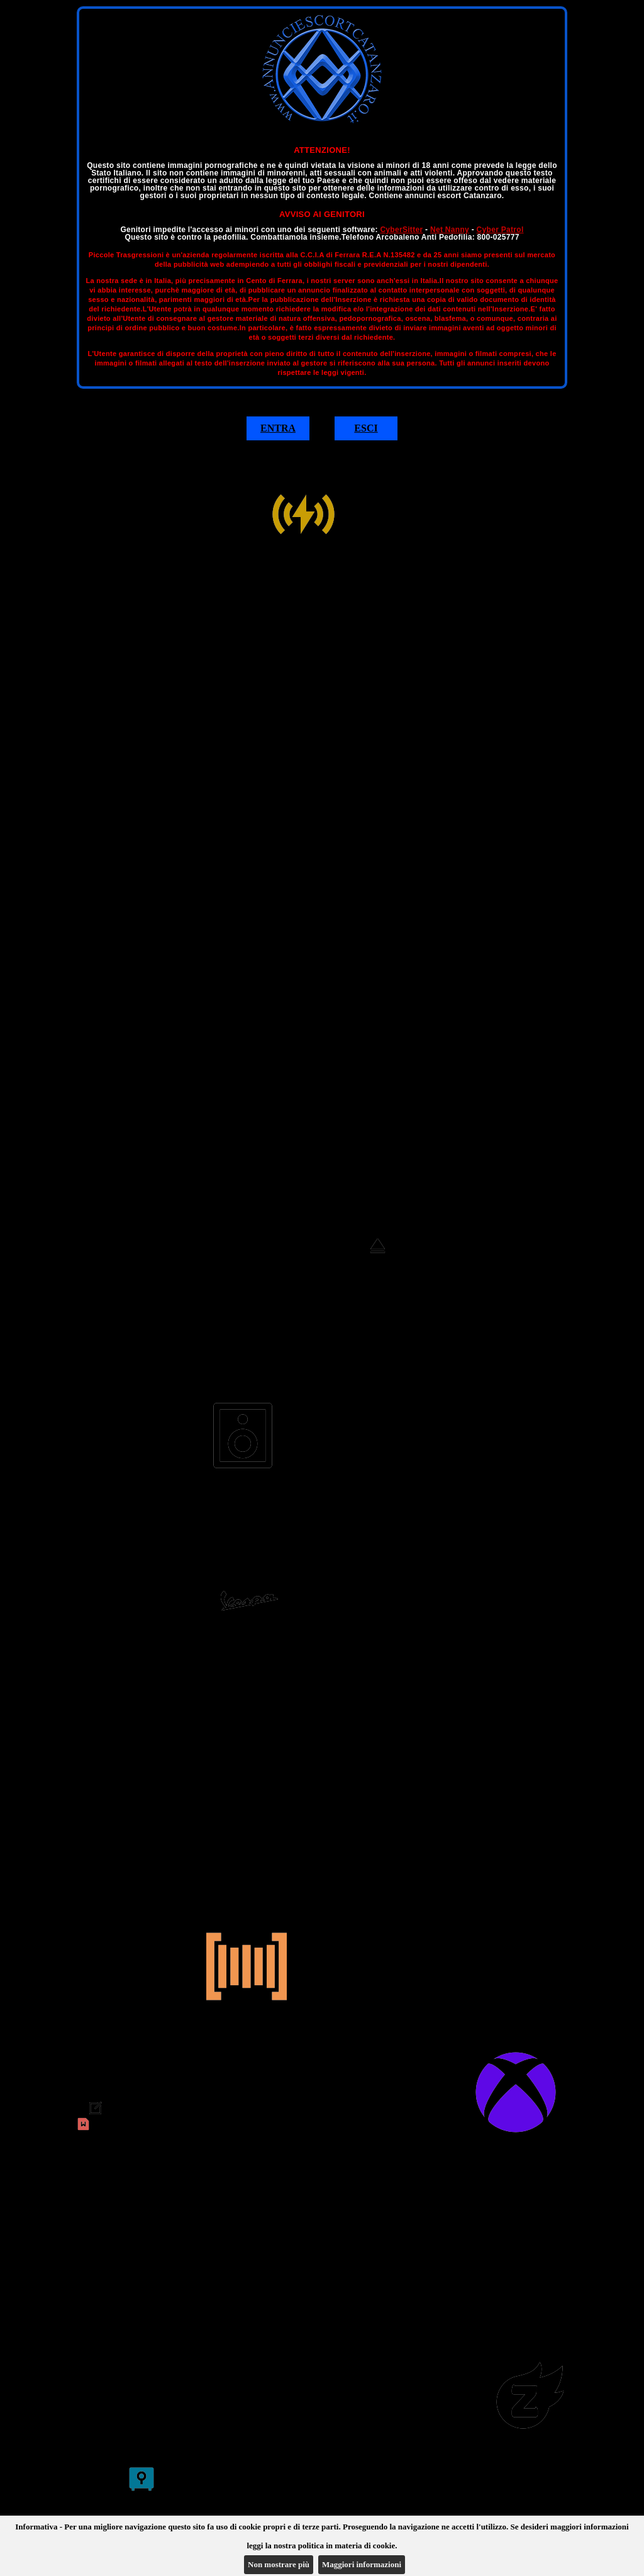  I want to click on indicates wireless charging is active, so click(303, 514).